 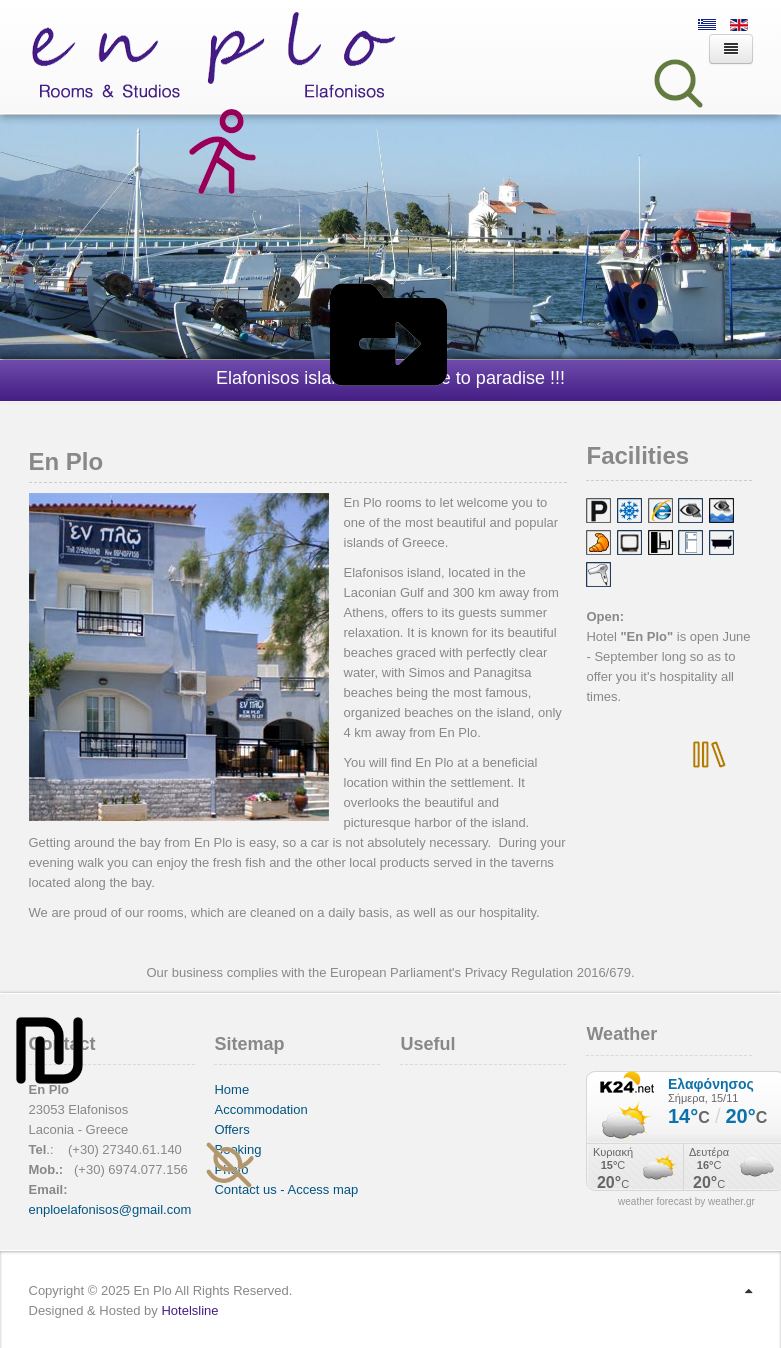 I want to click on indicates walking directions or pedestrian mode, so click(x=222, y=151).